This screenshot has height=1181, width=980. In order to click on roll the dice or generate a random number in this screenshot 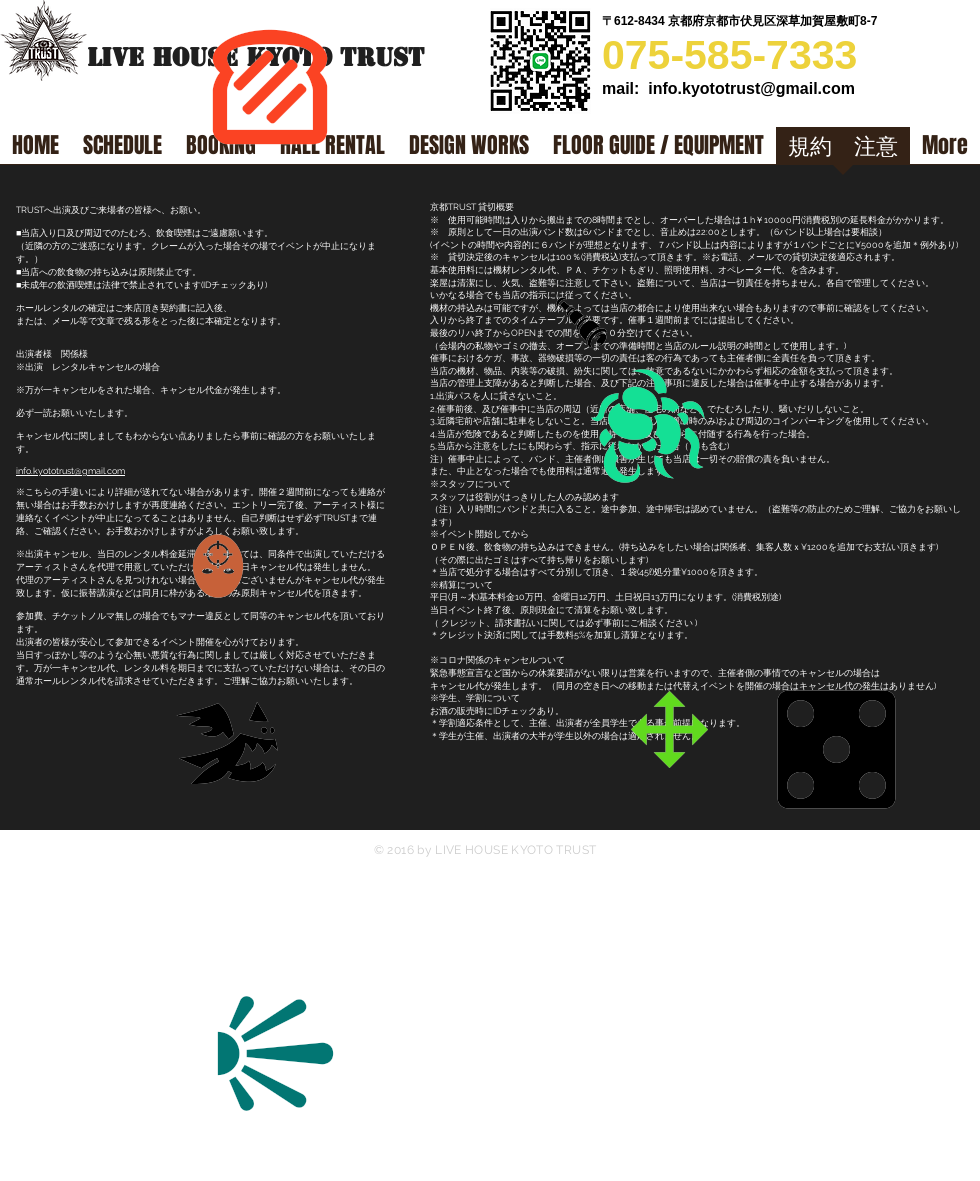, I will do `click(836, 749)`.